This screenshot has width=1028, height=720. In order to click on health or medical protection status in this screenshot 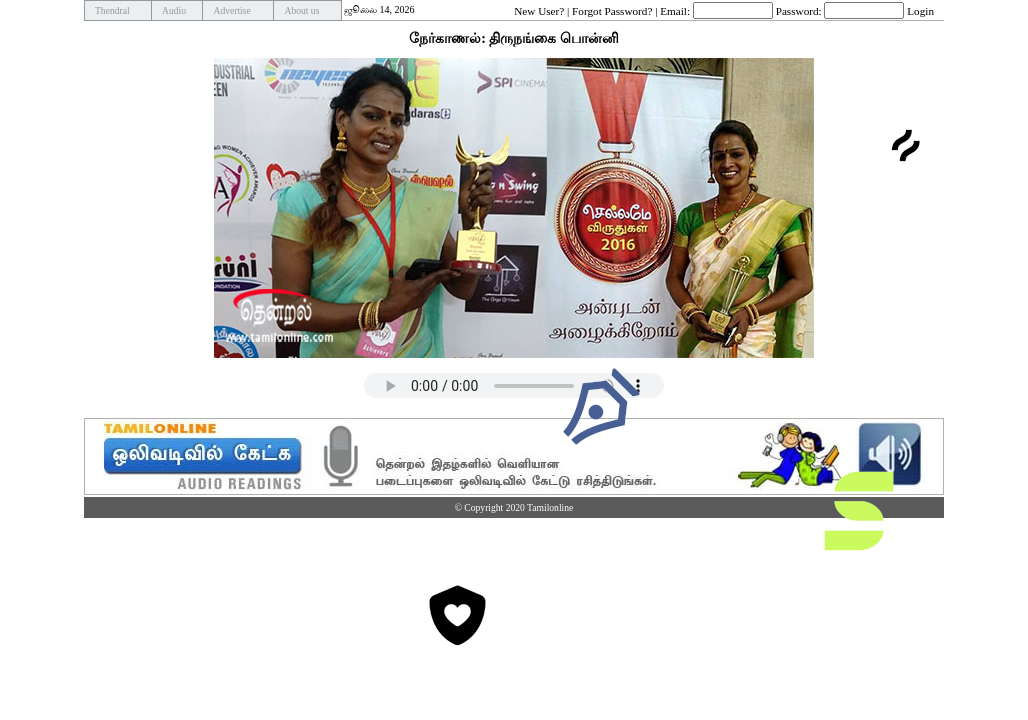, I will do `click(457, 615)`.